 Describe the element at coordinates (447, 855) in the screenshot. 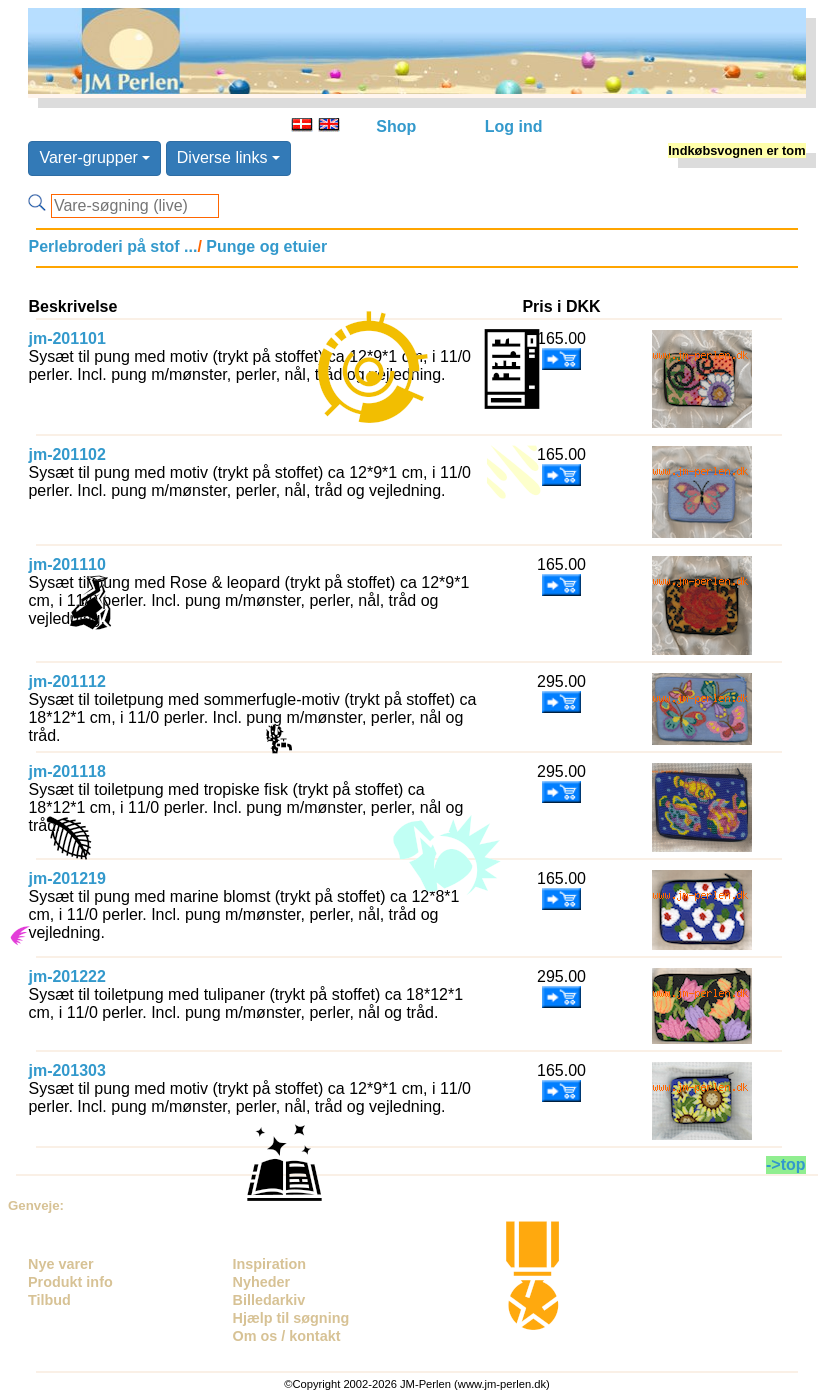

I see `kick attack action in a game` at that location.